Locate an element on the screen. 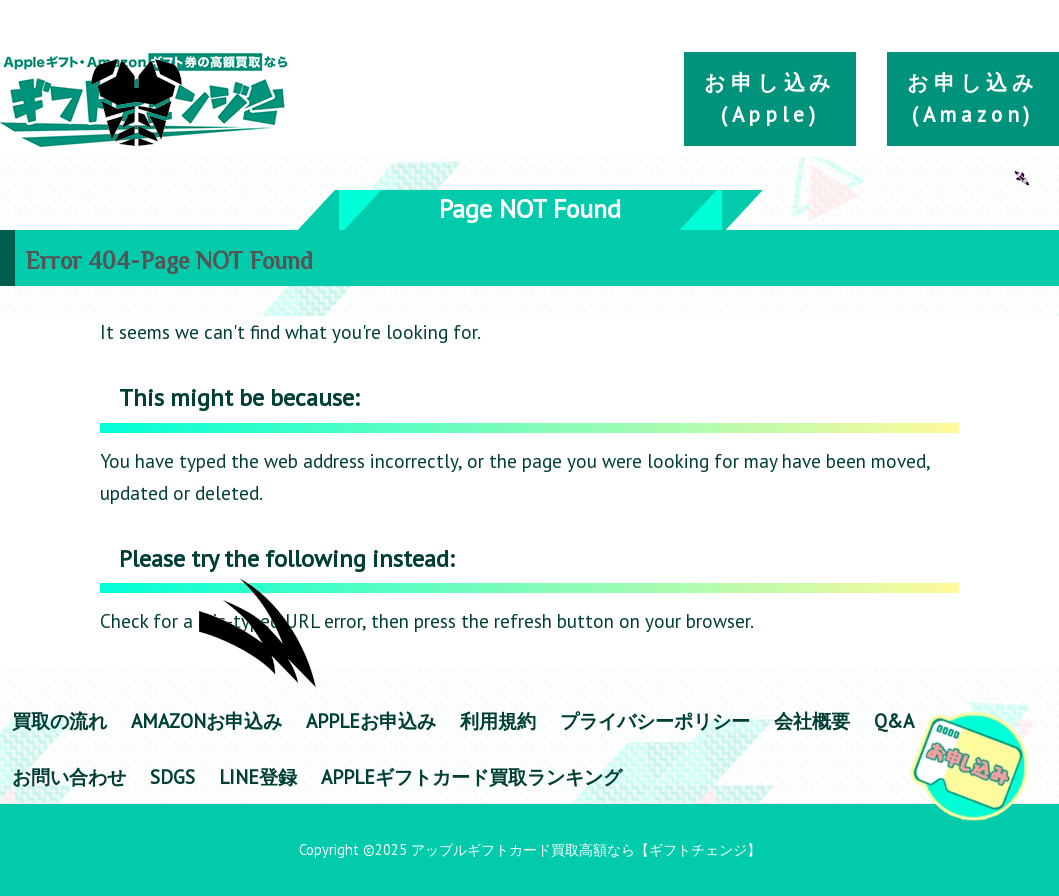 The image size is (1059, 896). equip torso armor piece is located at coordinates (136, 102).